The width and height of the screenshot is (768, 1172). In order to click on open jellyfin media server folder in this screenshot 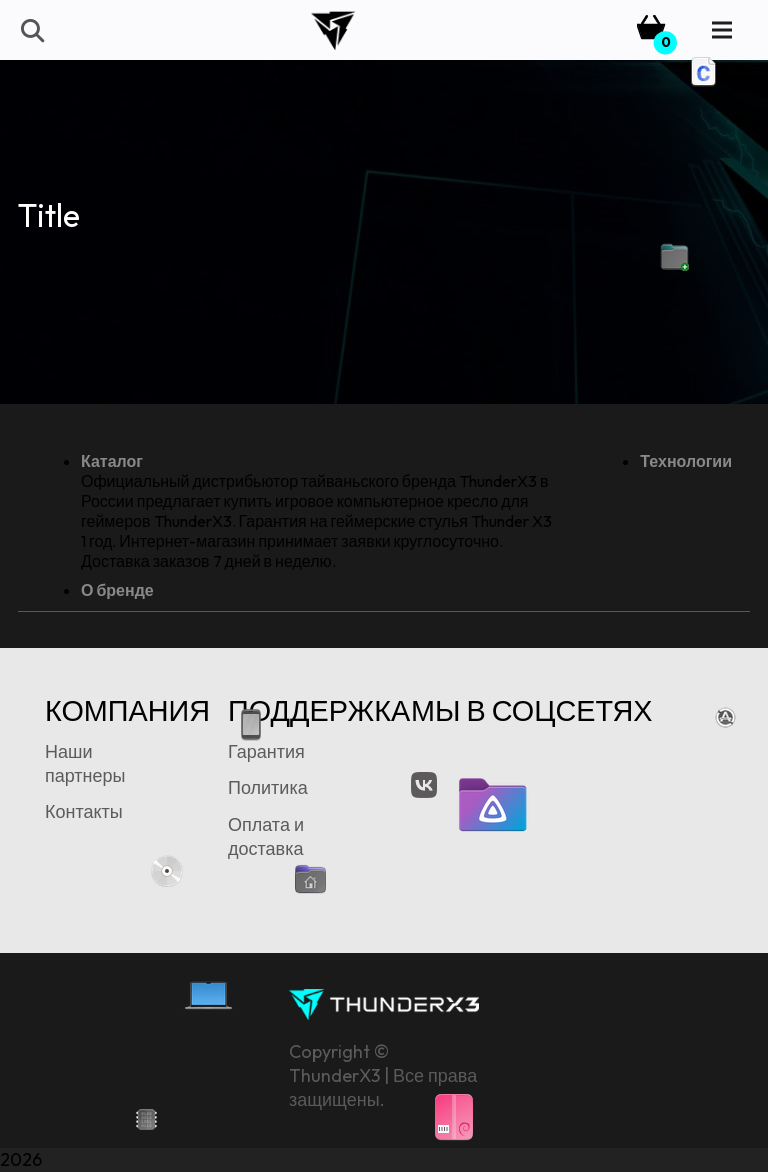, I will do `click(492, 806)`.